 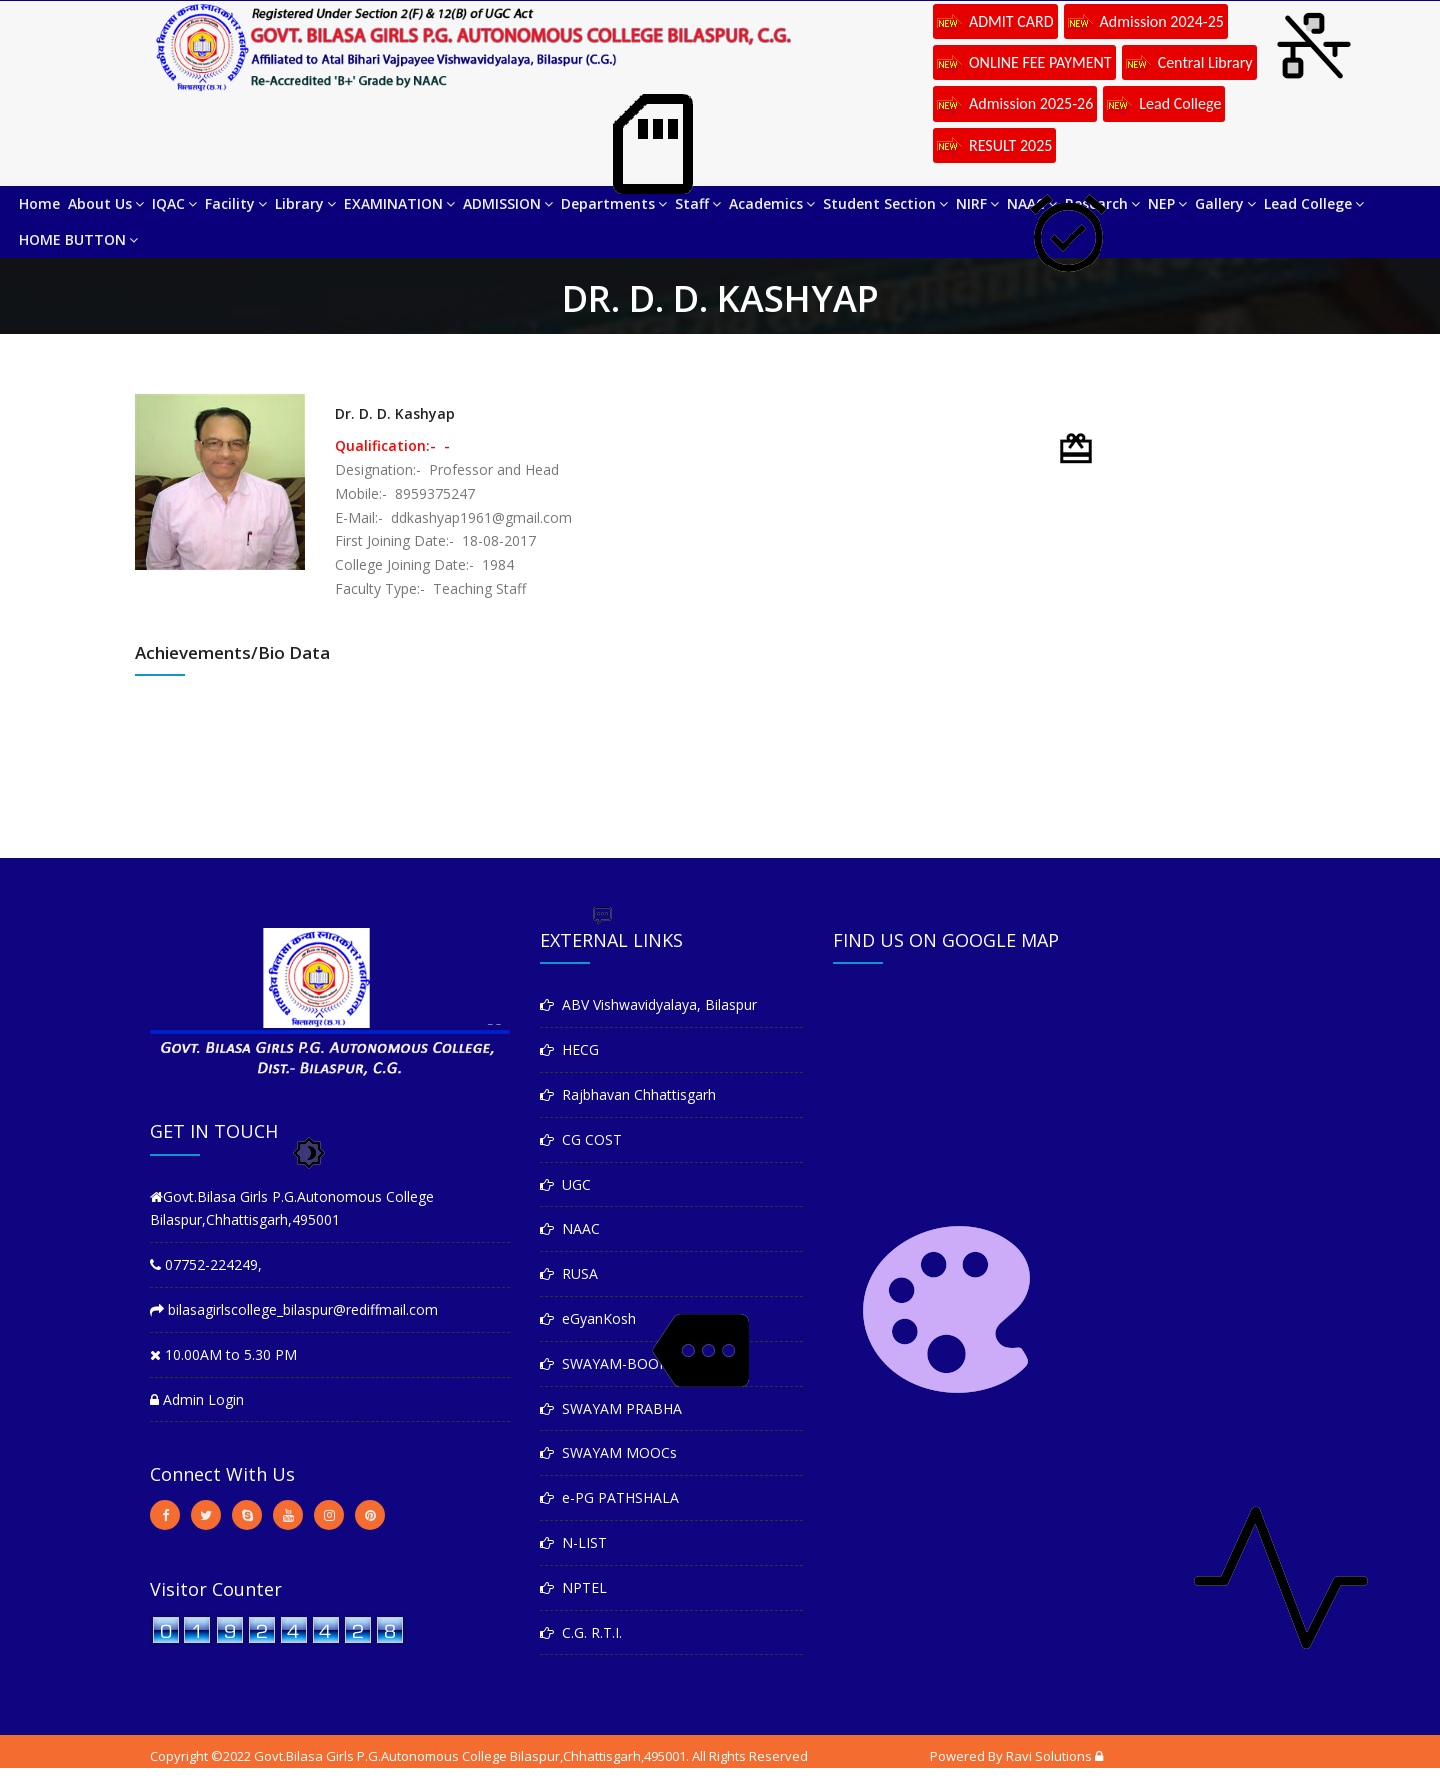 I want to click on alarm is set and active, so click(x=1068, y=233).